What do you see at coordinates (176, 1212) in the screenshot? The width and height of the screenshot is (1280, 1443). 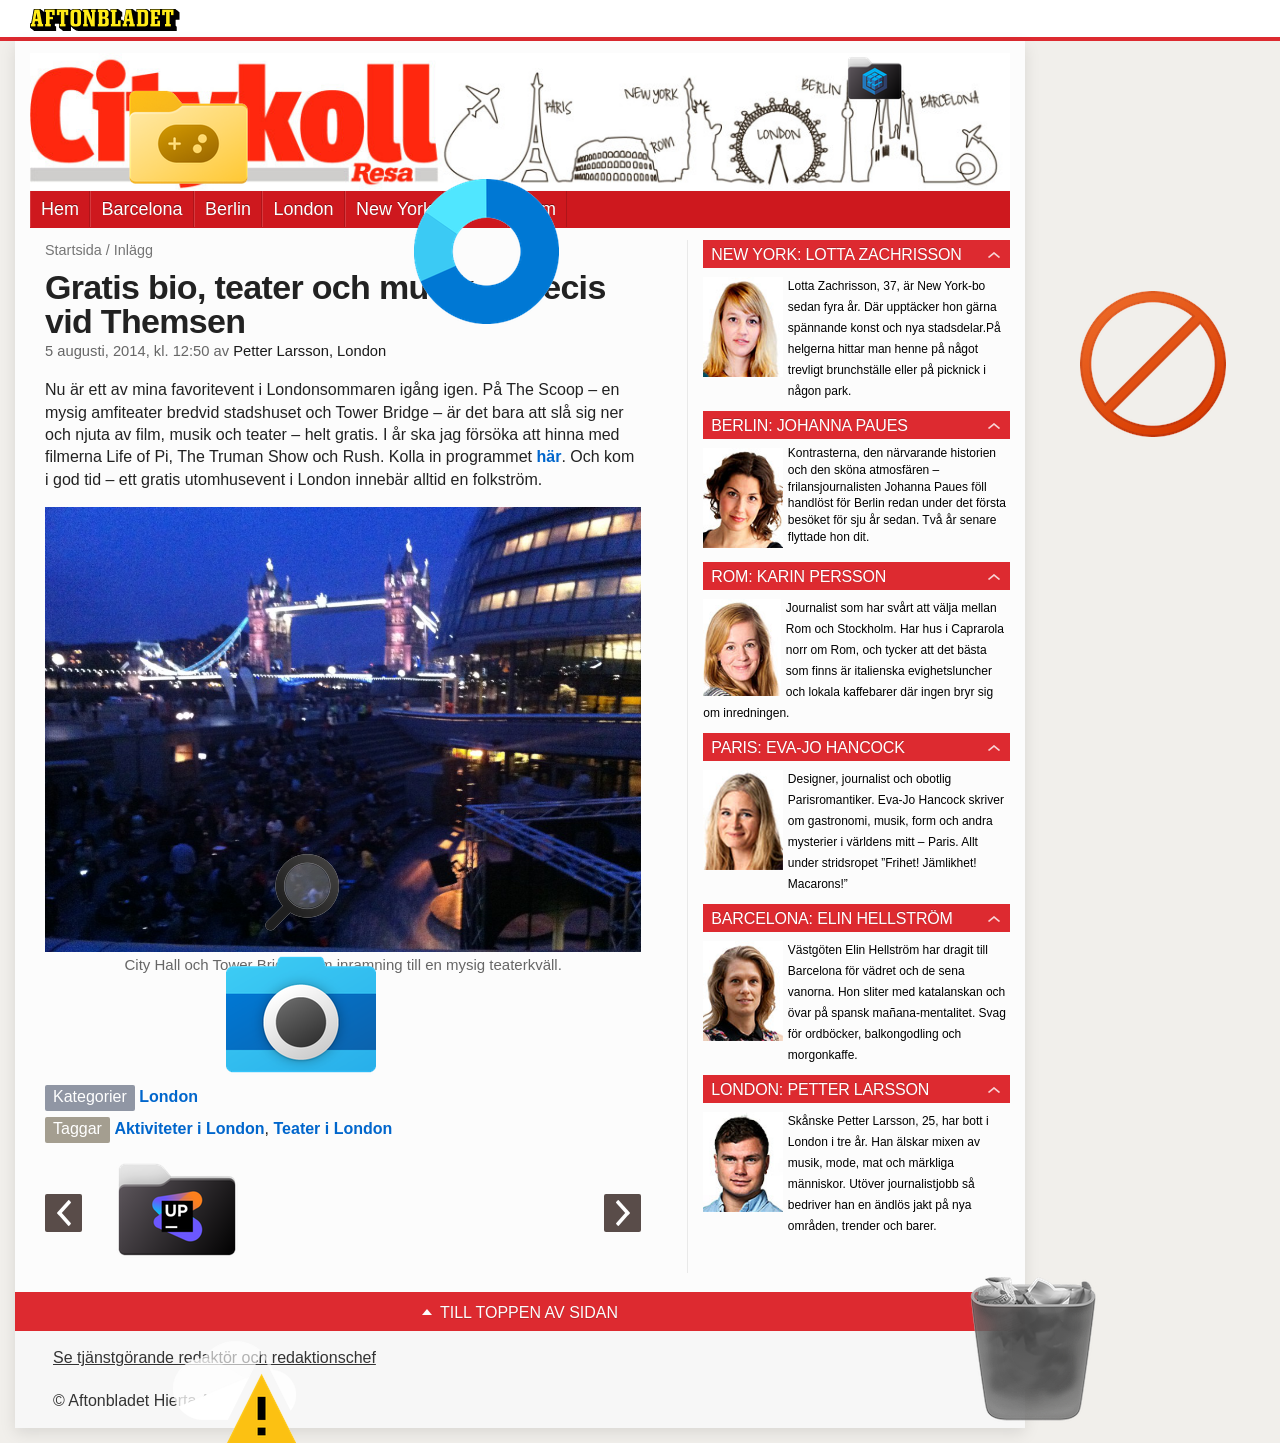 I see `open jetbrains upsource project folder` at bounding box center [176, 1212].